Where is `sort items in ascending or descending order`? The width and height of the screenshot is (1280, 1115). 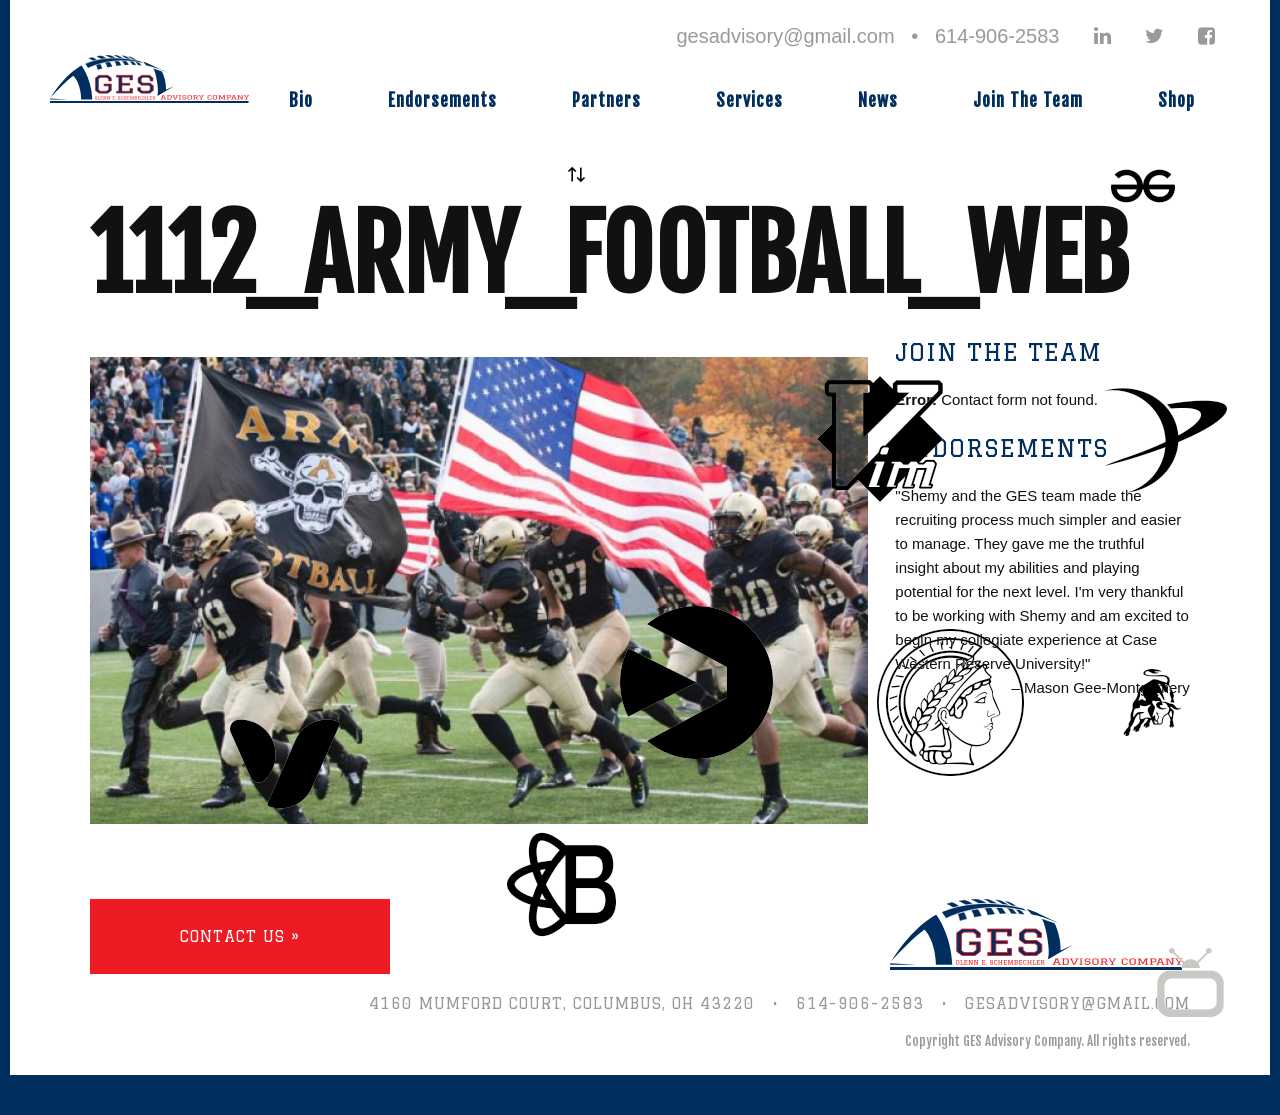 sort items in ascending or descending order is located at coordinates (576, 174).